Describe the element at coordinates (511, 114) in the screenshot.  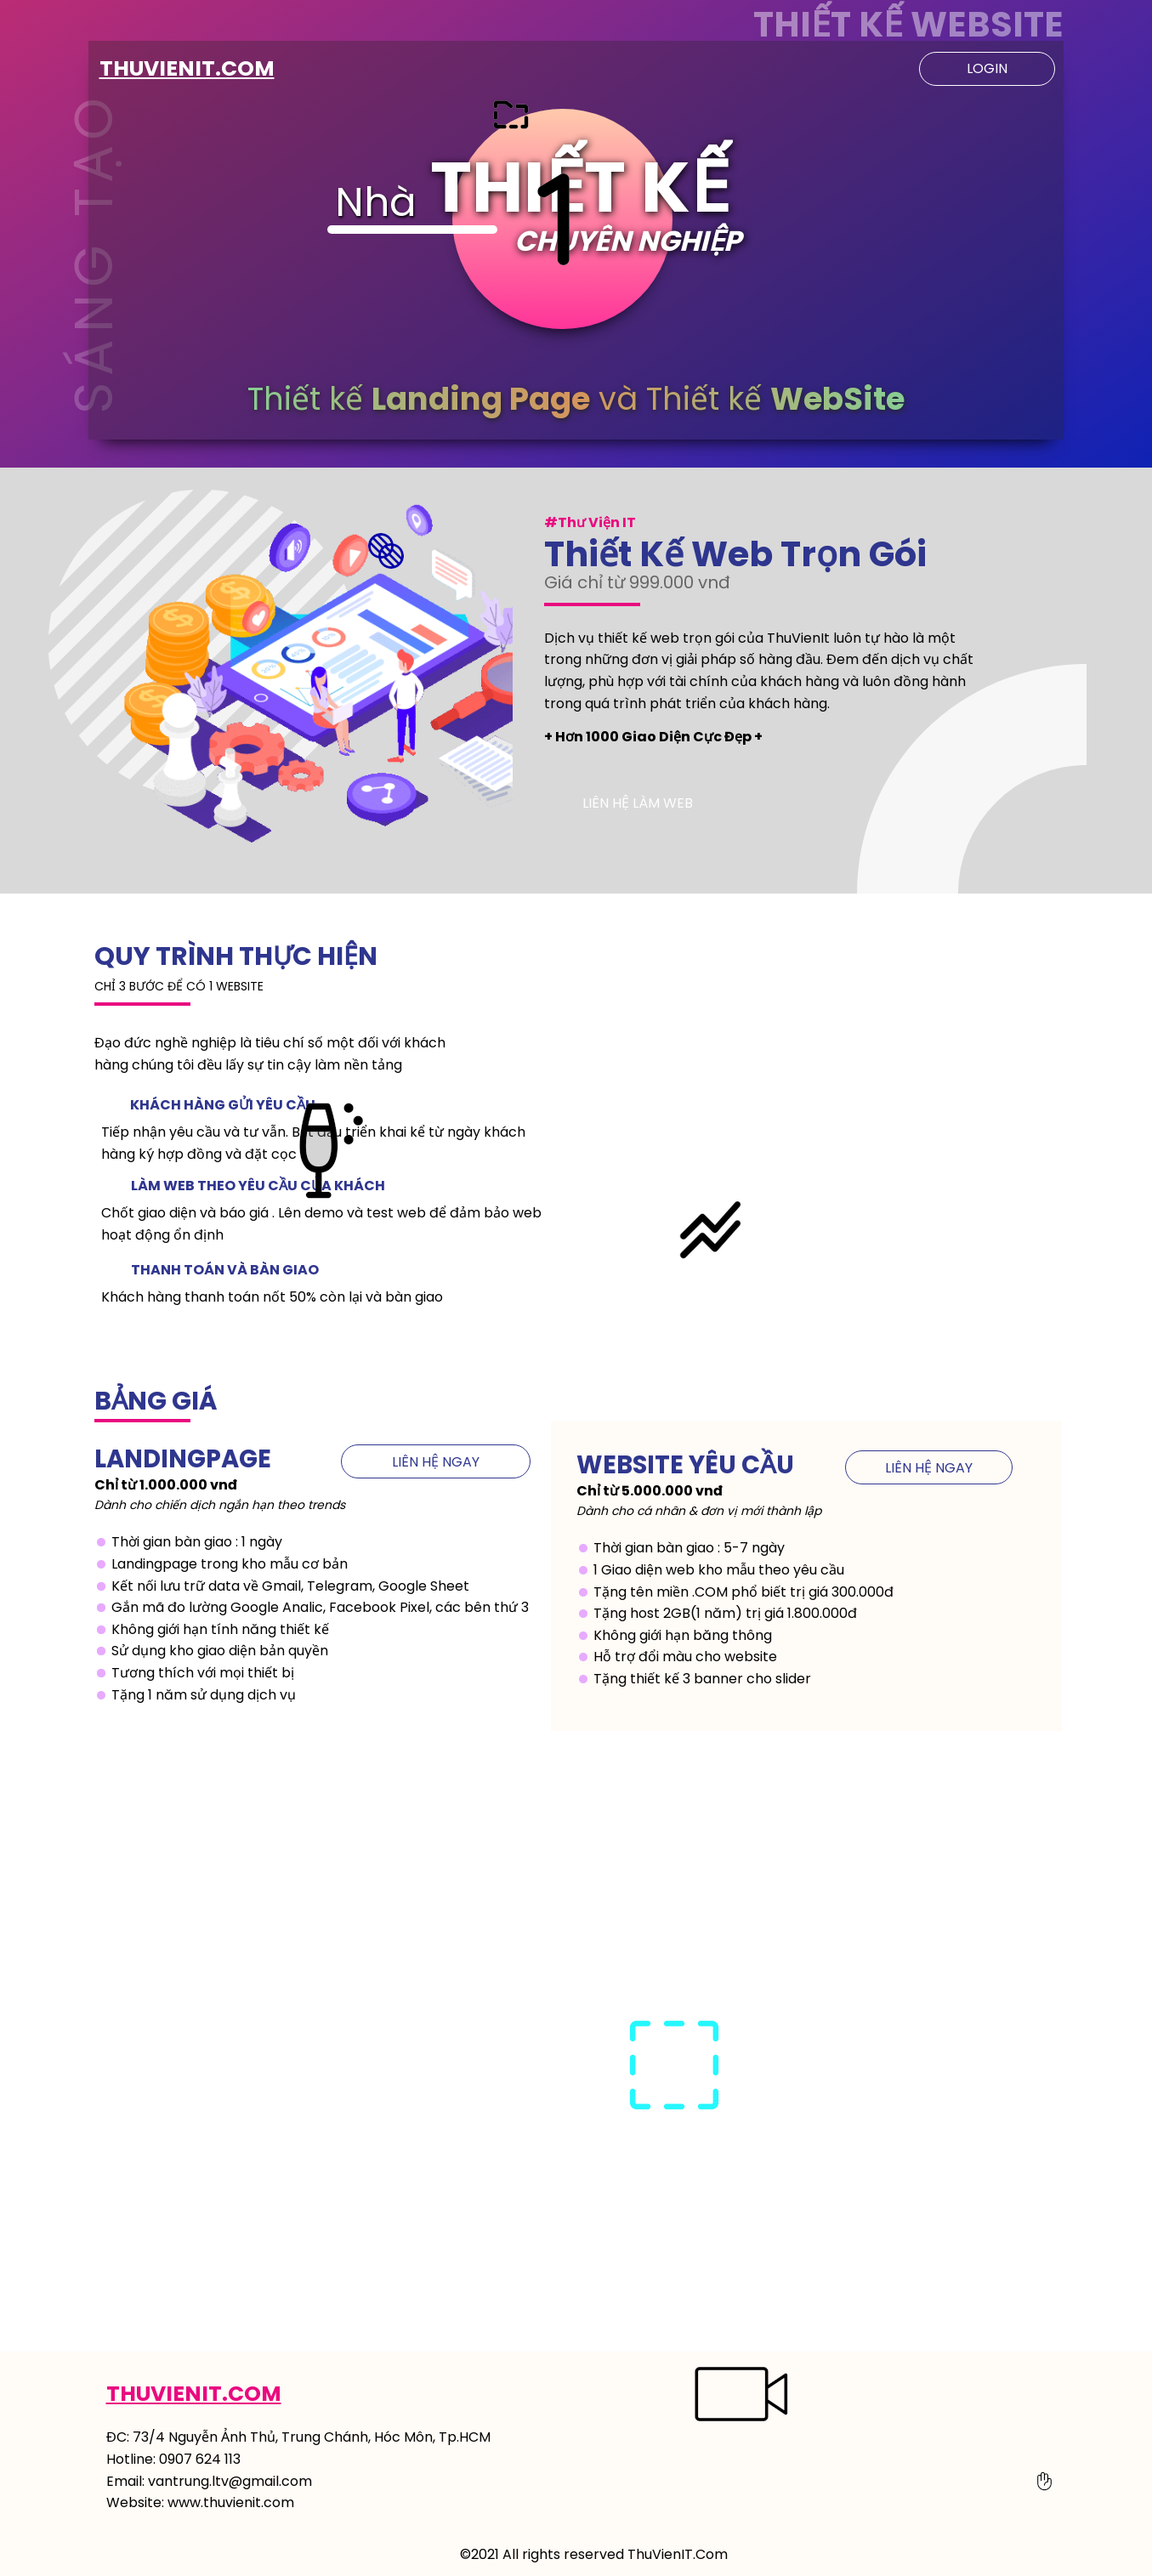
I see `create a new folder` at that location.